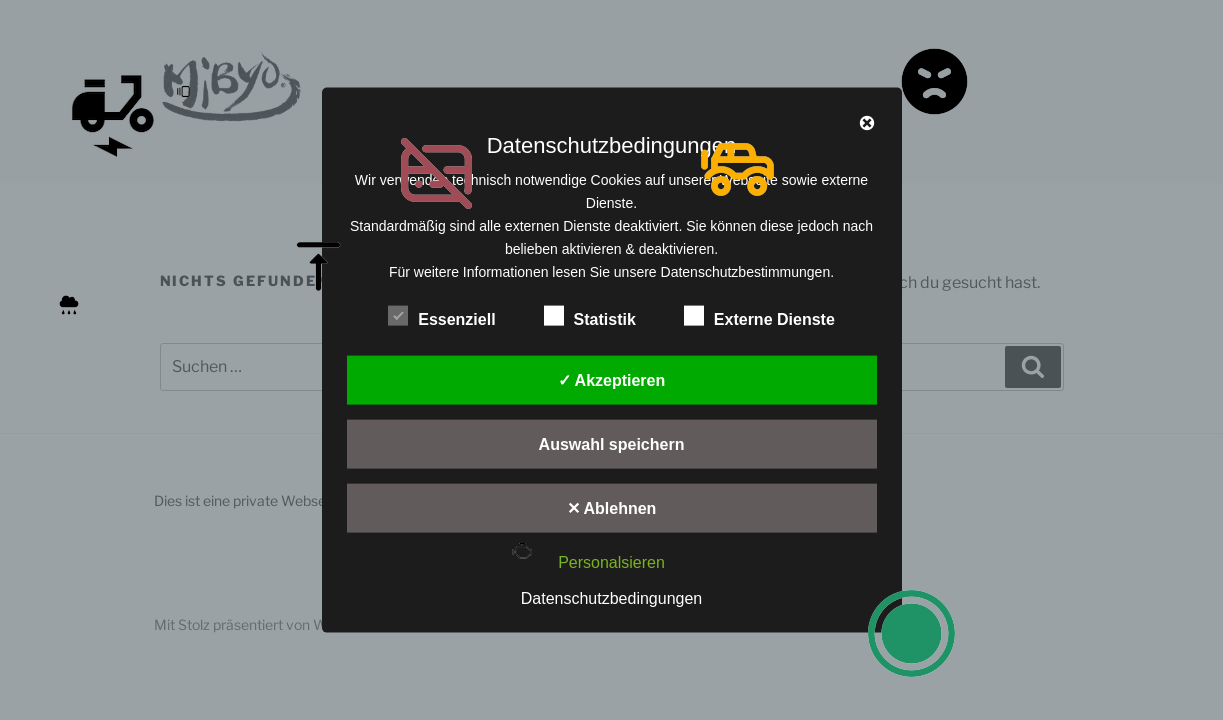 The height and width of the screenshot is (720, 1223). Describe the element at coordinates (183, 91) in the screenshot. I see `view version history` at that location.